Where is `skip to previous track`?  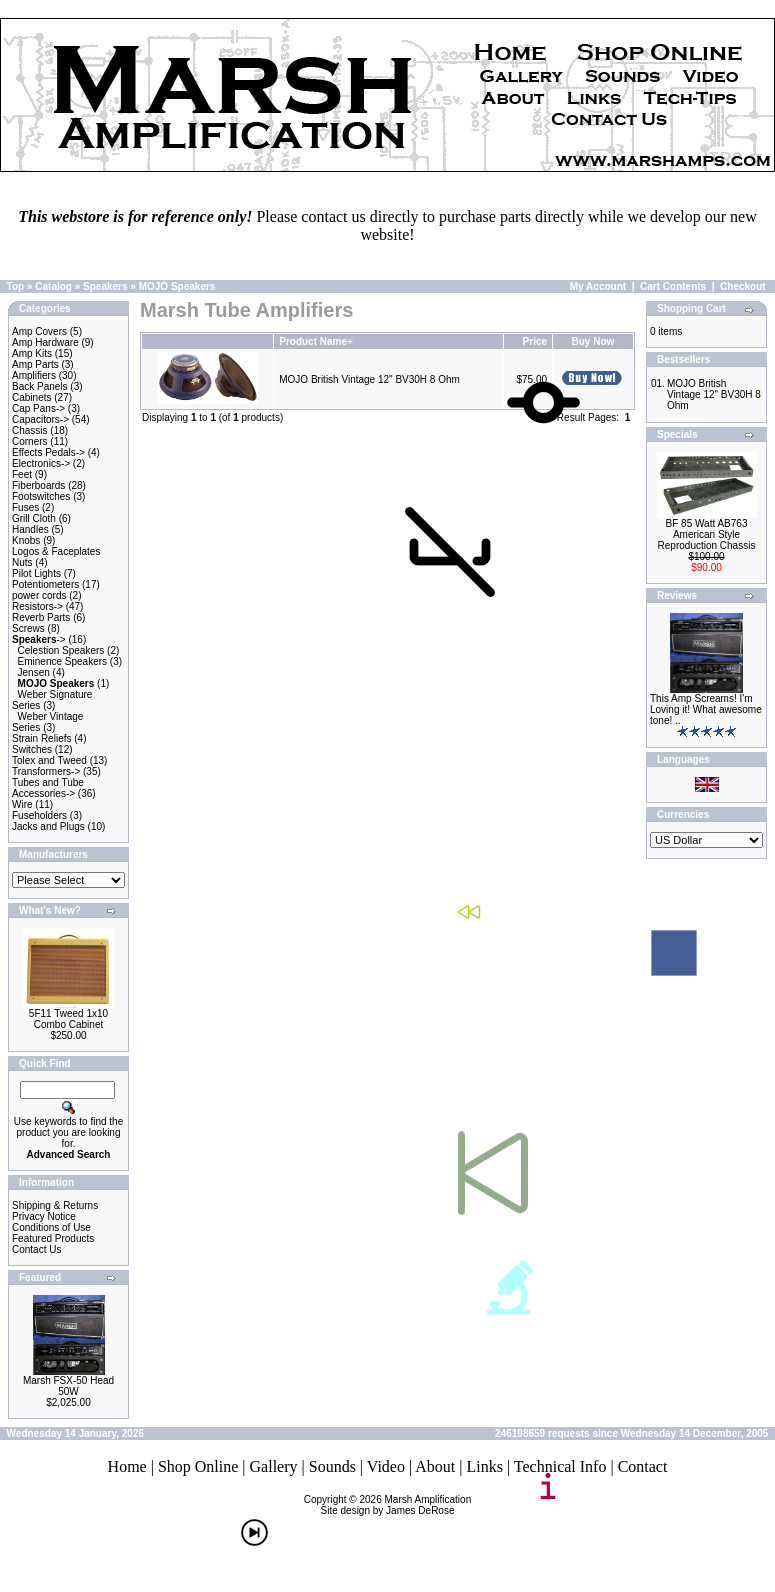 skip to previous track is located at coordinates (493, 1173).